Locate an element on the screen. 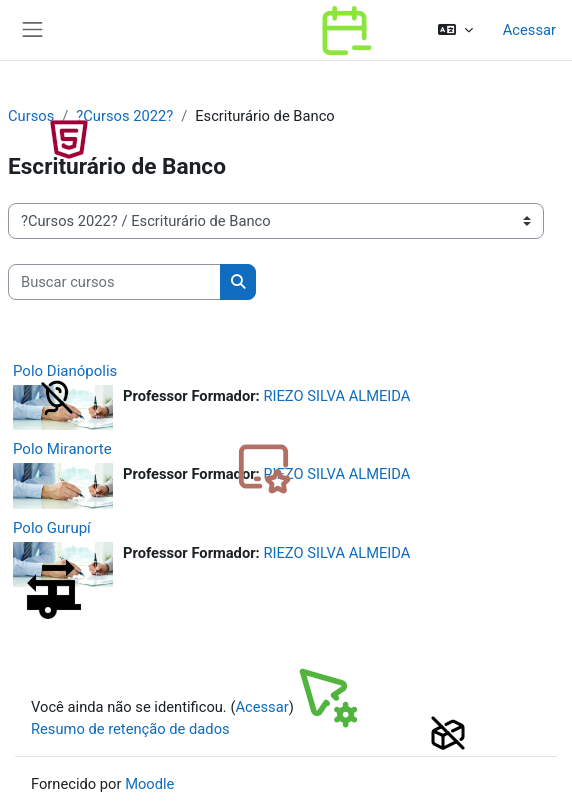 The height and width of the screenshot is (811, 572). adjust cursor or pointer settings is located at coordinates (325, 694).